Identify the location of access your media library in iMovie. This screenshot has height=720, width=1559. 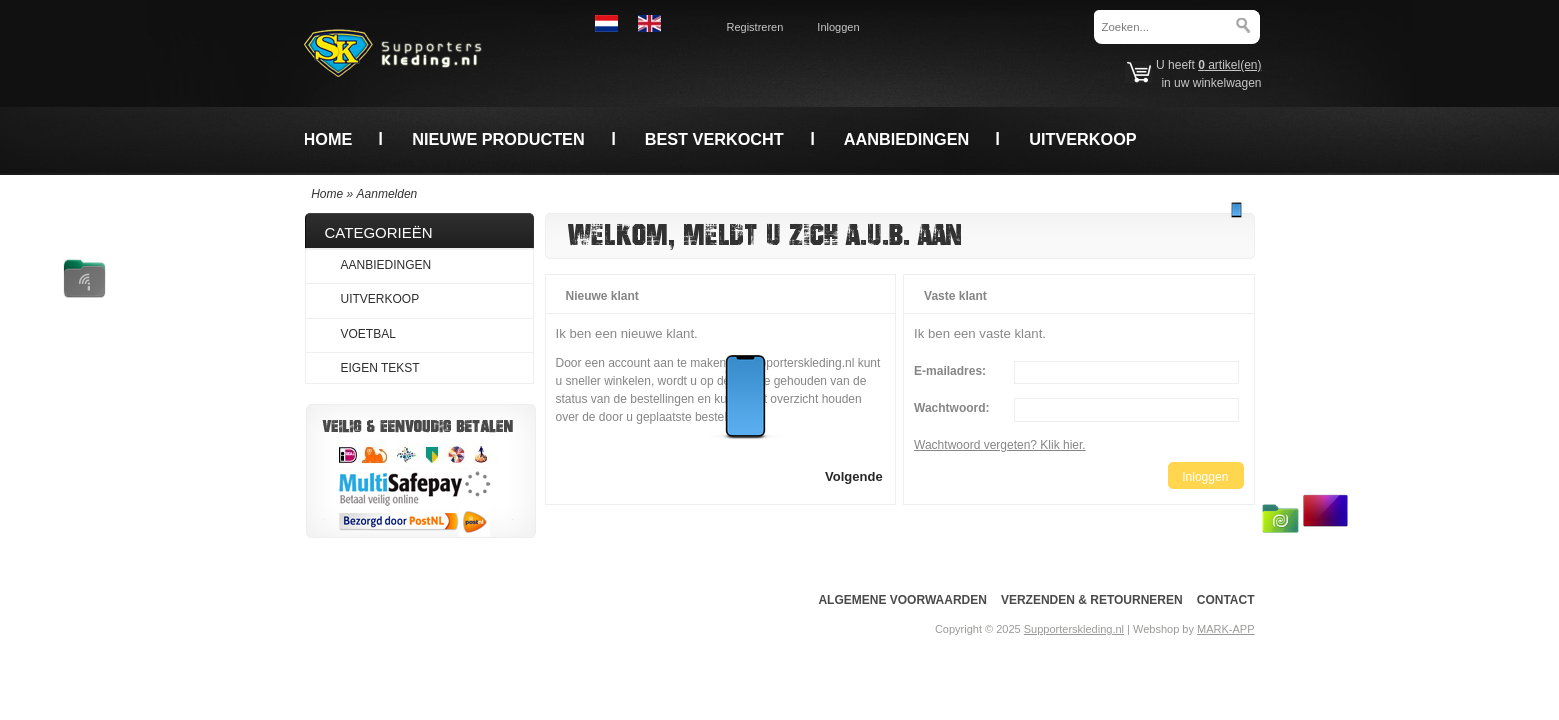
(1325, 510).